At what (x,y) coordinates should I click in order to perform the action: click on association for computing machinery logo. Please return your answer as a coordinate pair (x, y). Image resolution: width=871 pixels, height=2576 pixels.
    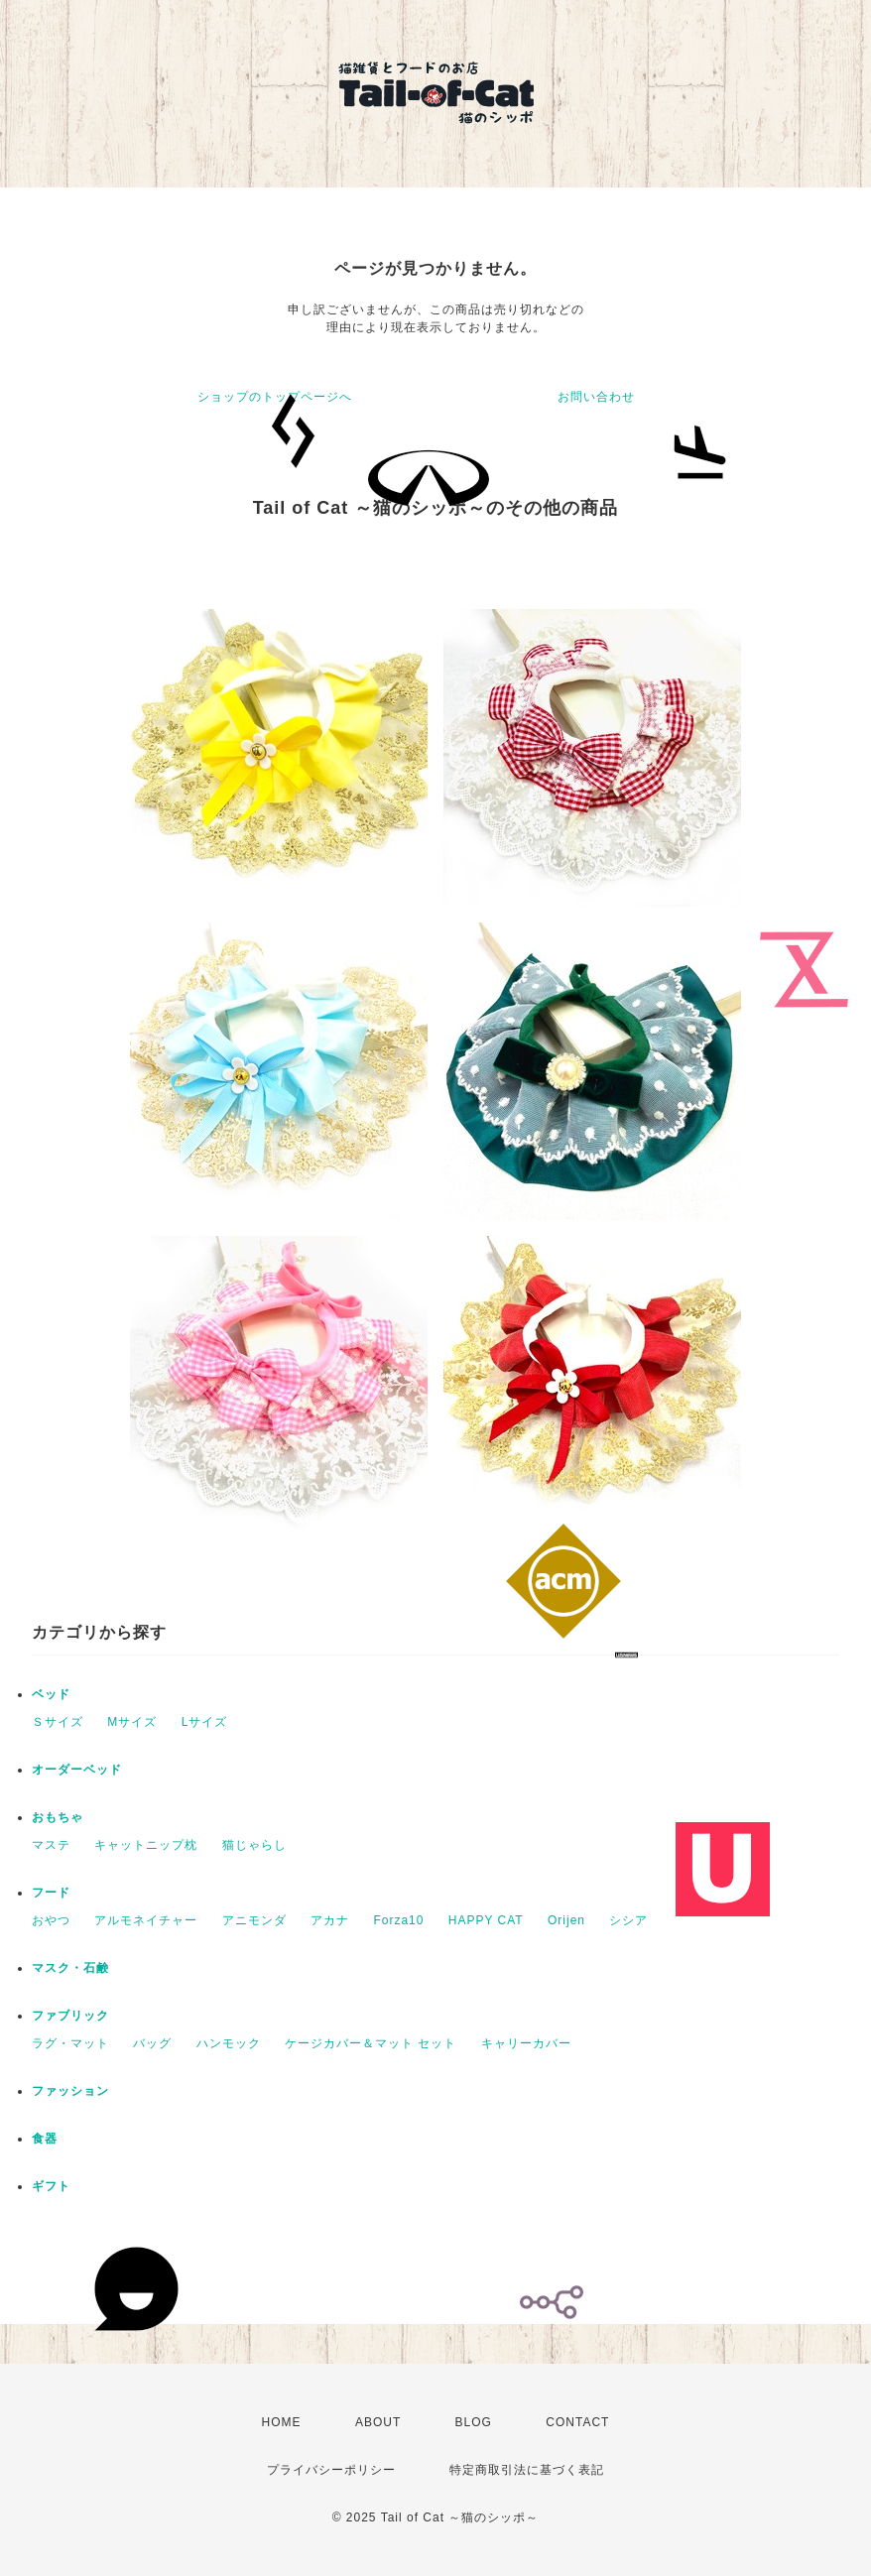
    Looking at the image, I should click on (563, 1581).